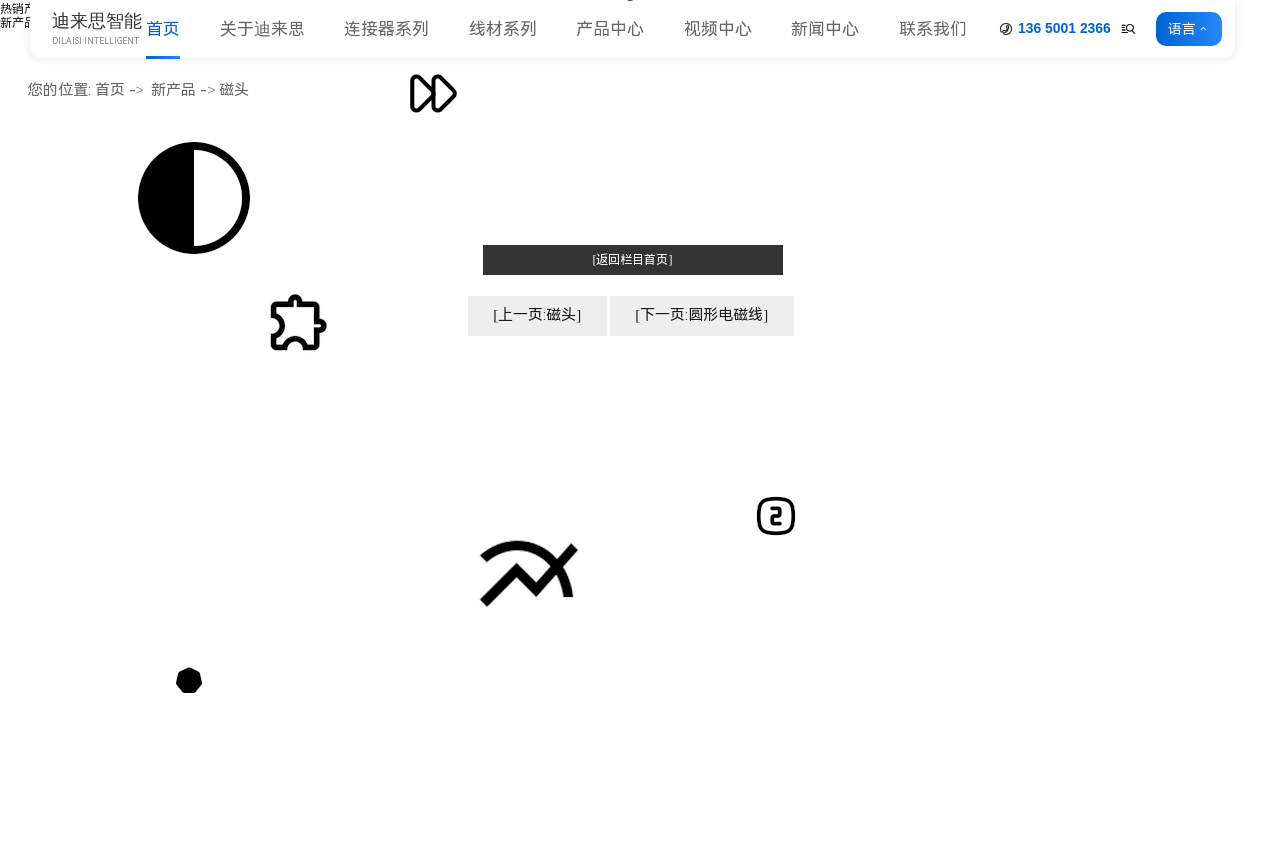 This screenshot has height=864, width=1265. Describe the element at coordinates (433, 93) in the screenshot. I see `skip forward in media playback` at that location.